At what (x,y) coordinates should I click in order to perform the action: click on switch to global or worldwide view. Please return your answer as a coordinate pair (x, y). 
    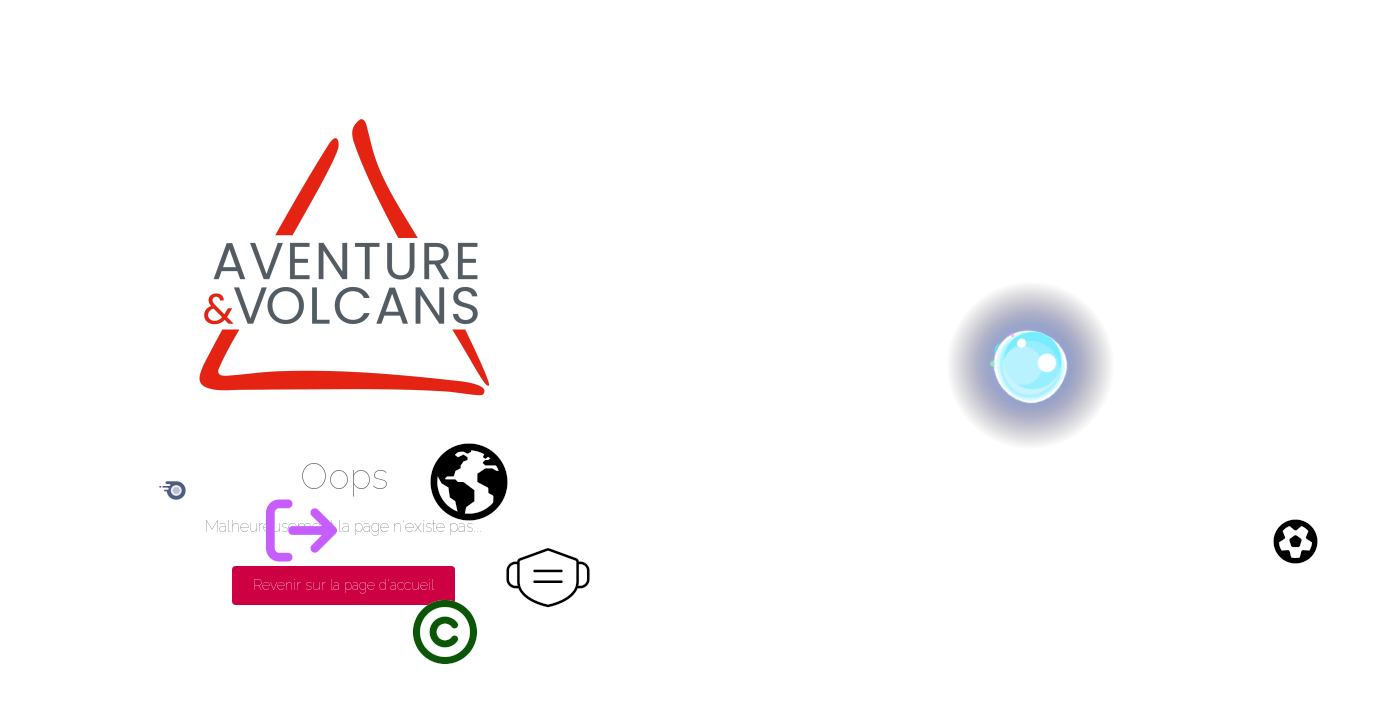
    Looking at the image, I should click on (469, 482).